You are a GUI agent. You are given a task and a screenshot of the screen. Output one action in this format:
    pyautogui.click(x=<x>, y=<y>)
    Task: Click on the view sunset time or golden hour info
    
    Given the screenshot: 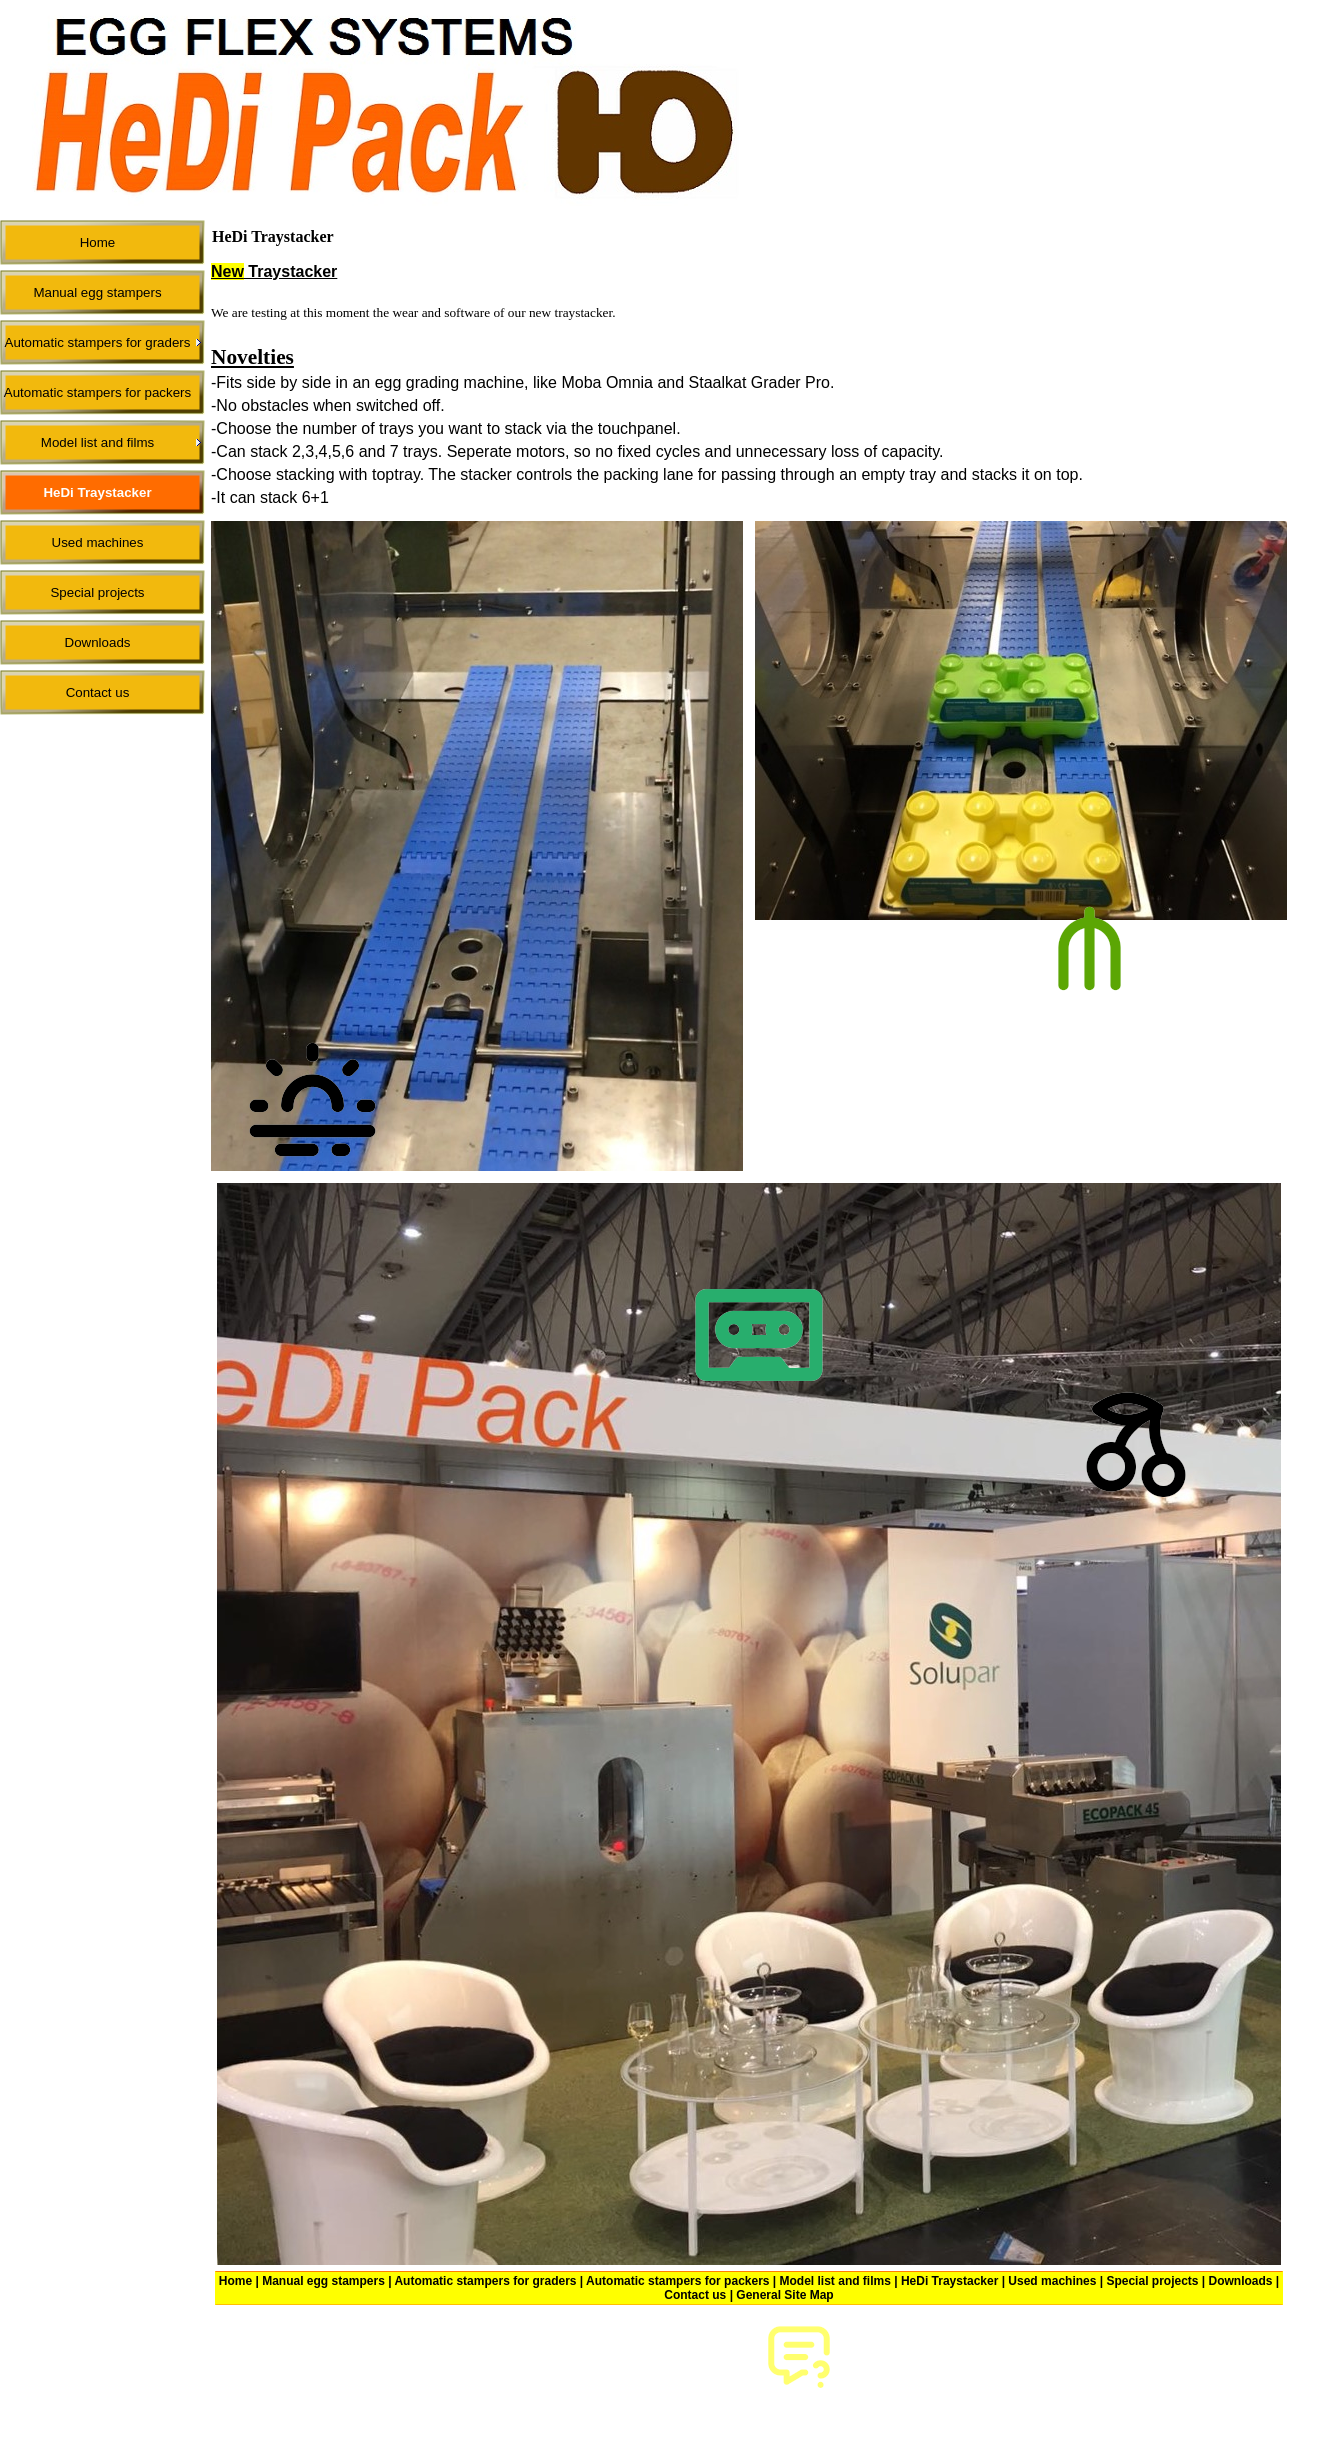 What is the action you would take?
    pyautogui.click(x=312, y=1099)
    